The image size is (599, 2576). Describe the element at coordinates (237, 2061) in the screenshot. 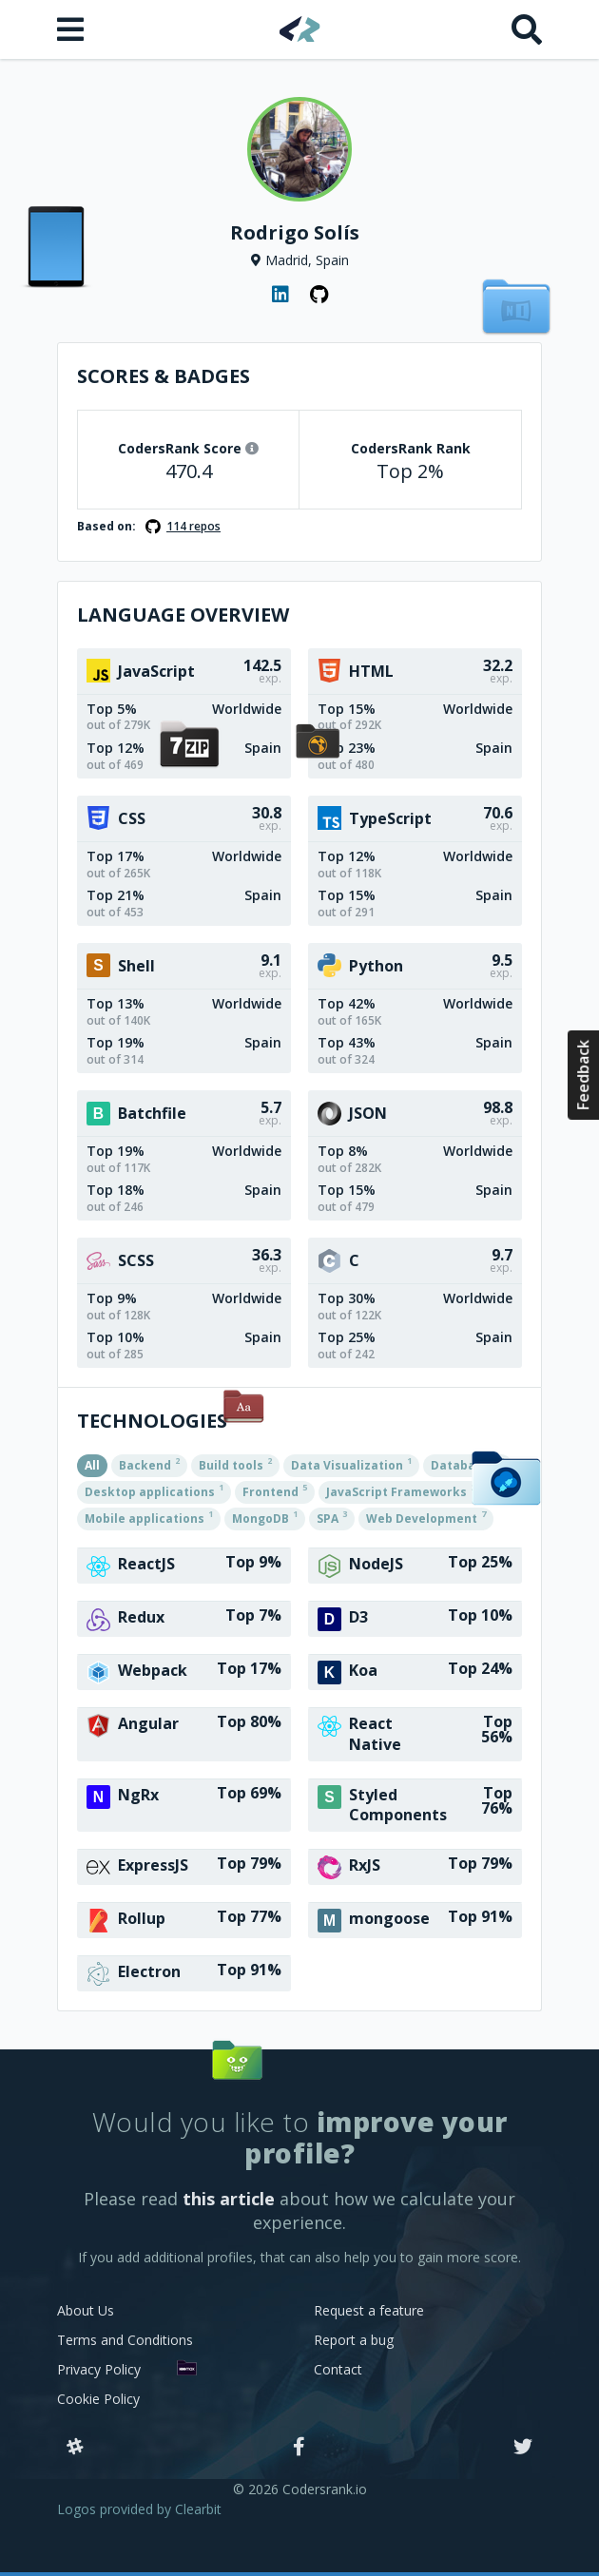

I see `open GameJolt games folder` at that location.